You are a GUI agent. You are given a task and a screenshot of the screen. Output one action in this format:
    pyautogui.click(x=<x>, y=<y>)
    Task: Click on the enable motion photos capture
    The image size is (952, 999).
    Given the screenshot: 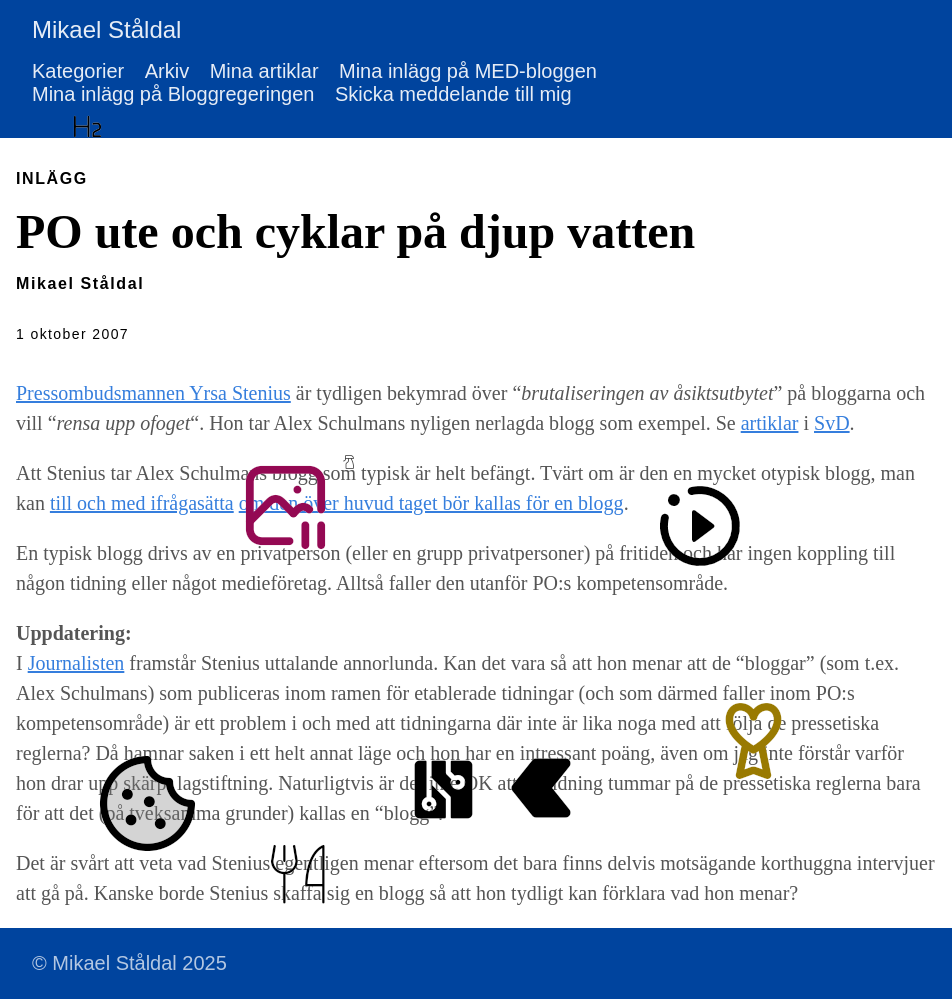 What is the action you would take?
    pyautogui.click(x=700, y=526)
    